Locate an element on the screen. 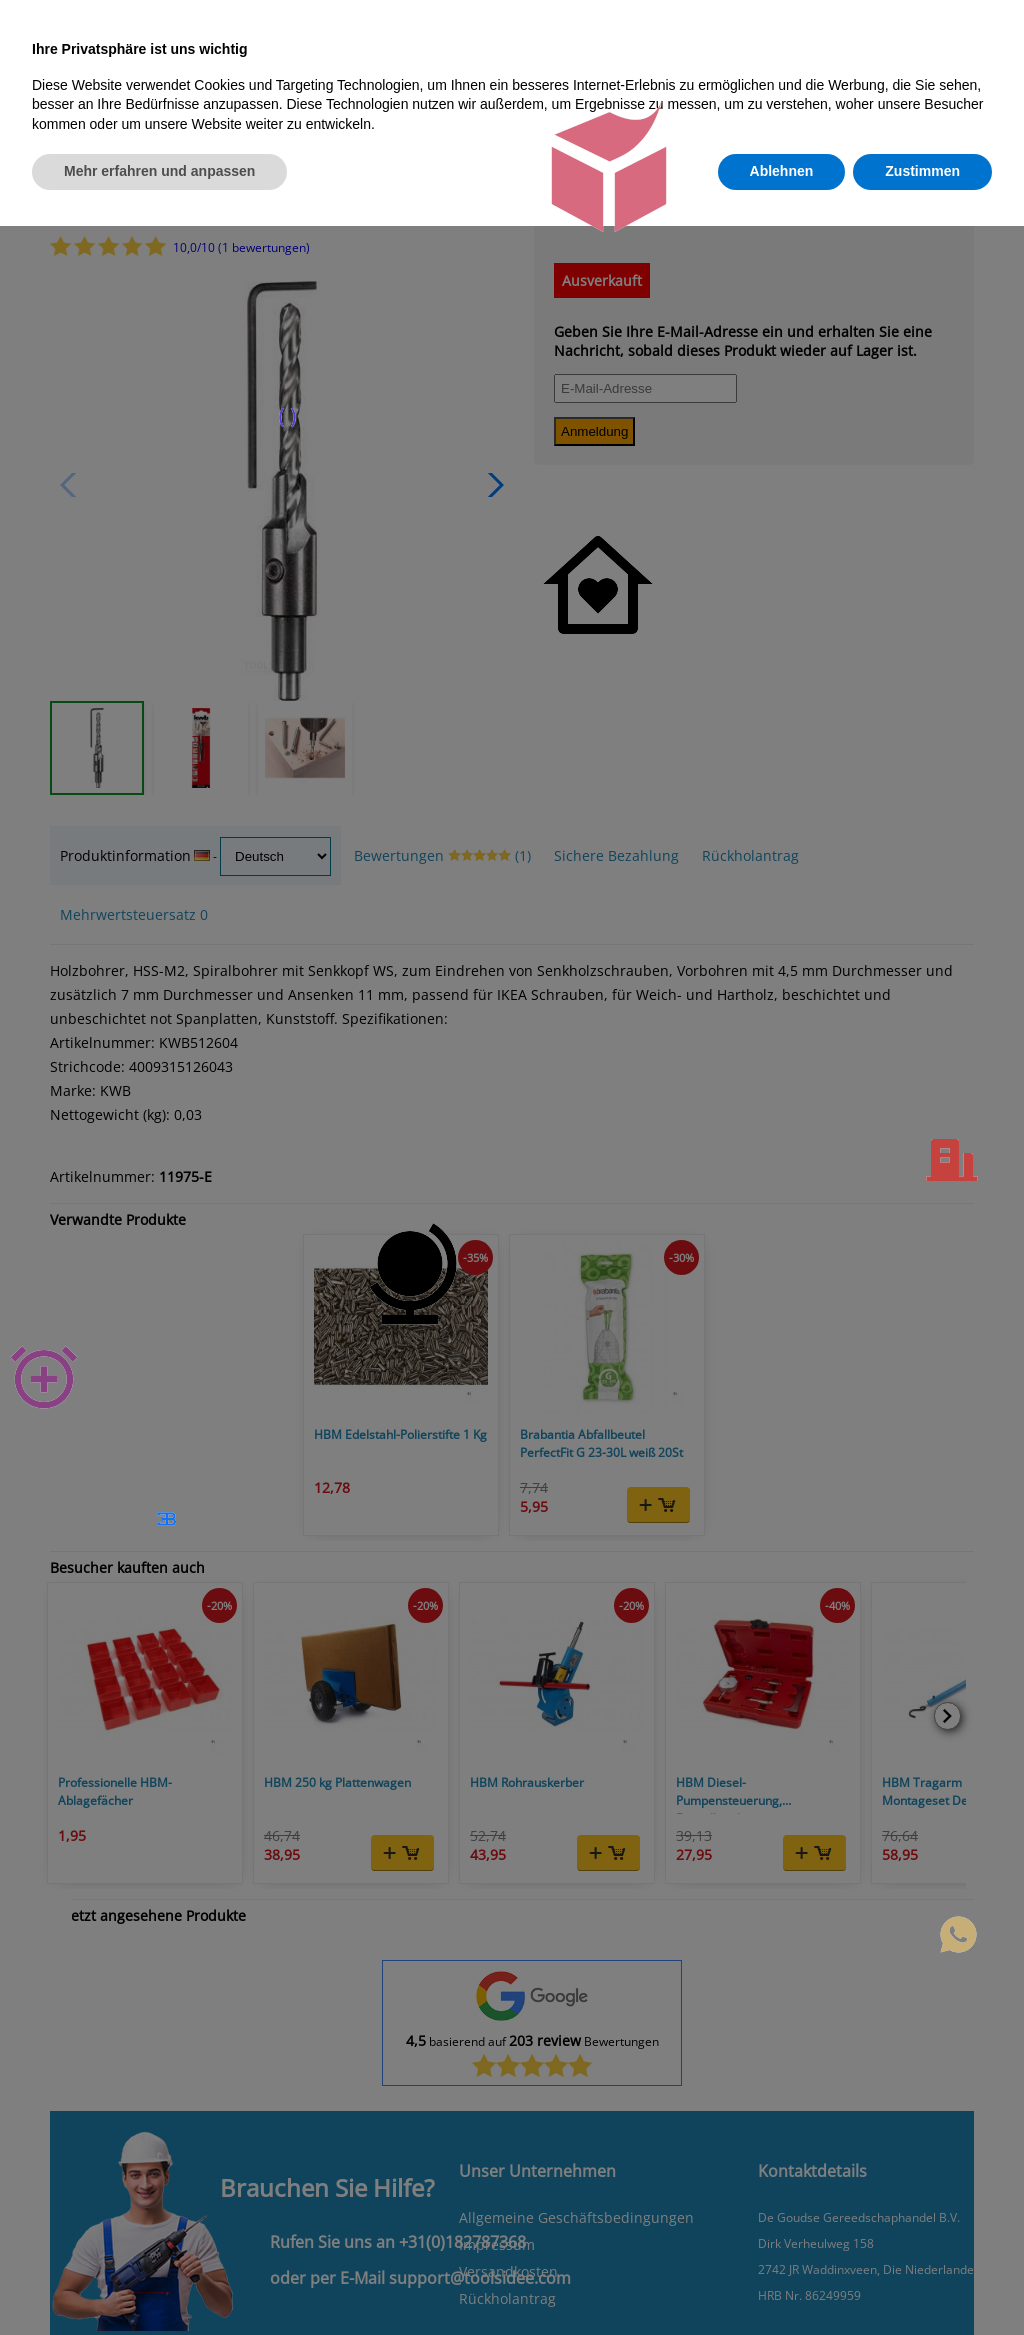 Image resolution: width=1024 pixels, height=2335 pixels. view building or office location is located at coordinates (952, 1160).